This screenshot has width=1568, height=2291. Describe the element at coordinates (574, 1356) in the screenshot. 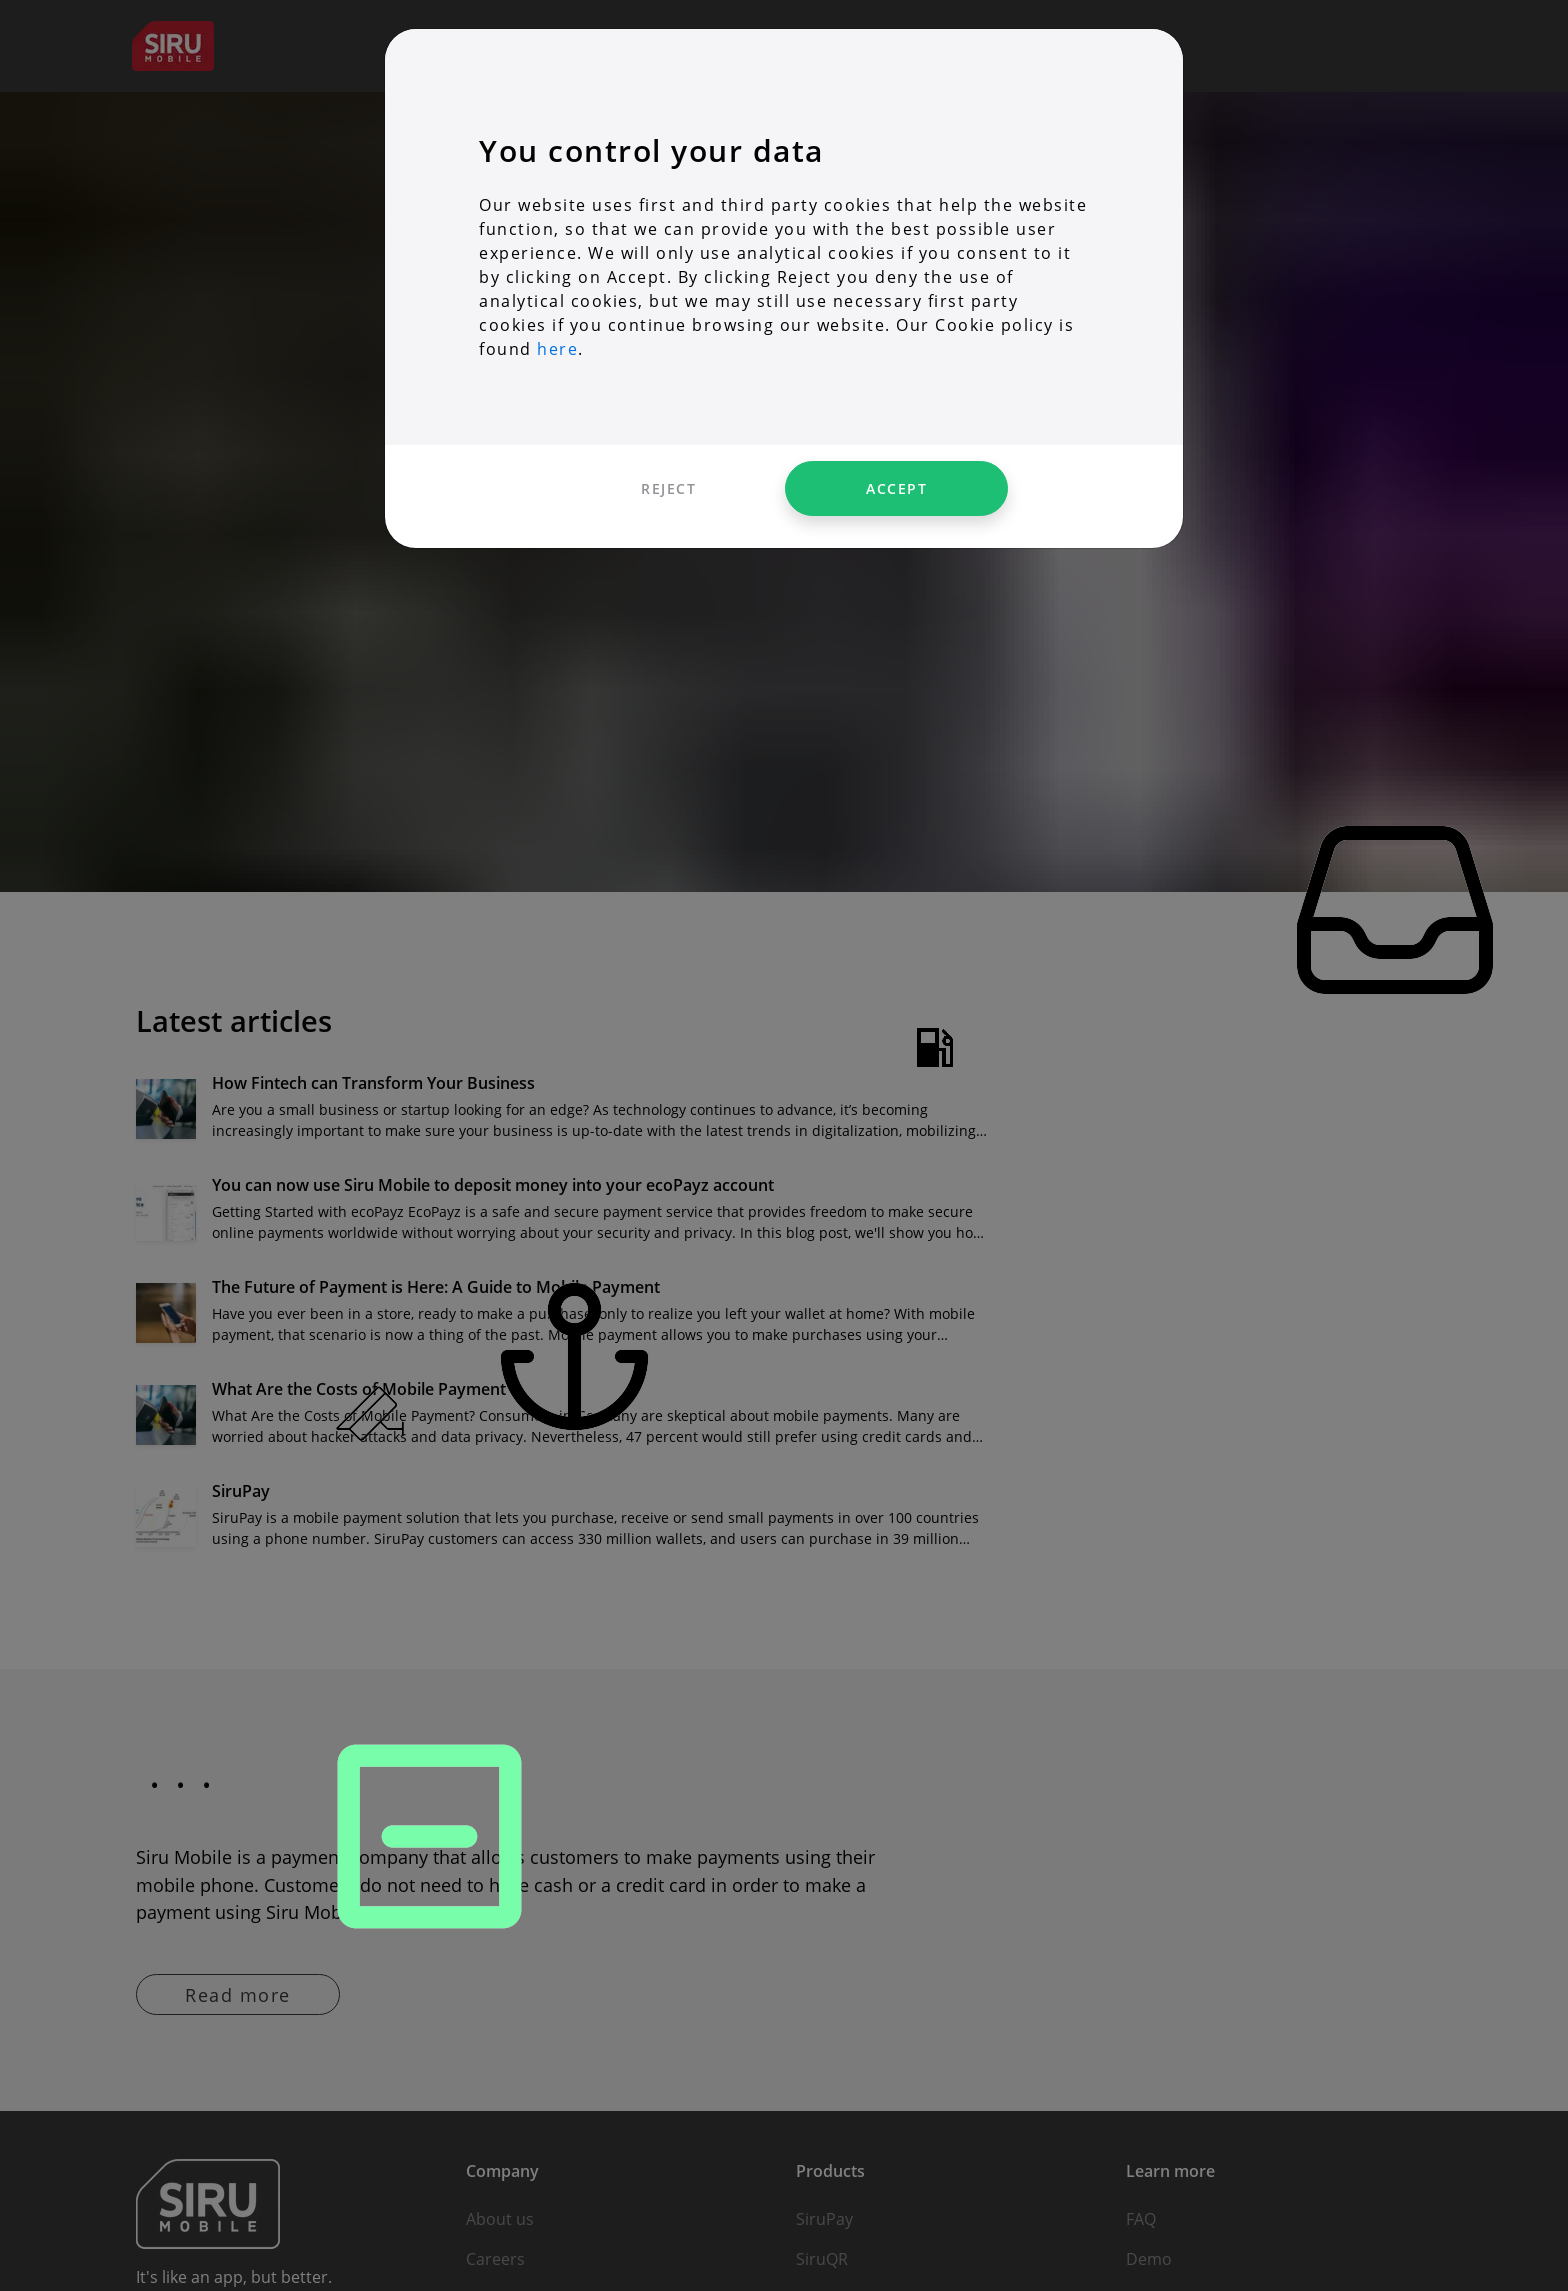

I see `anchor a component or element in place` at that location.